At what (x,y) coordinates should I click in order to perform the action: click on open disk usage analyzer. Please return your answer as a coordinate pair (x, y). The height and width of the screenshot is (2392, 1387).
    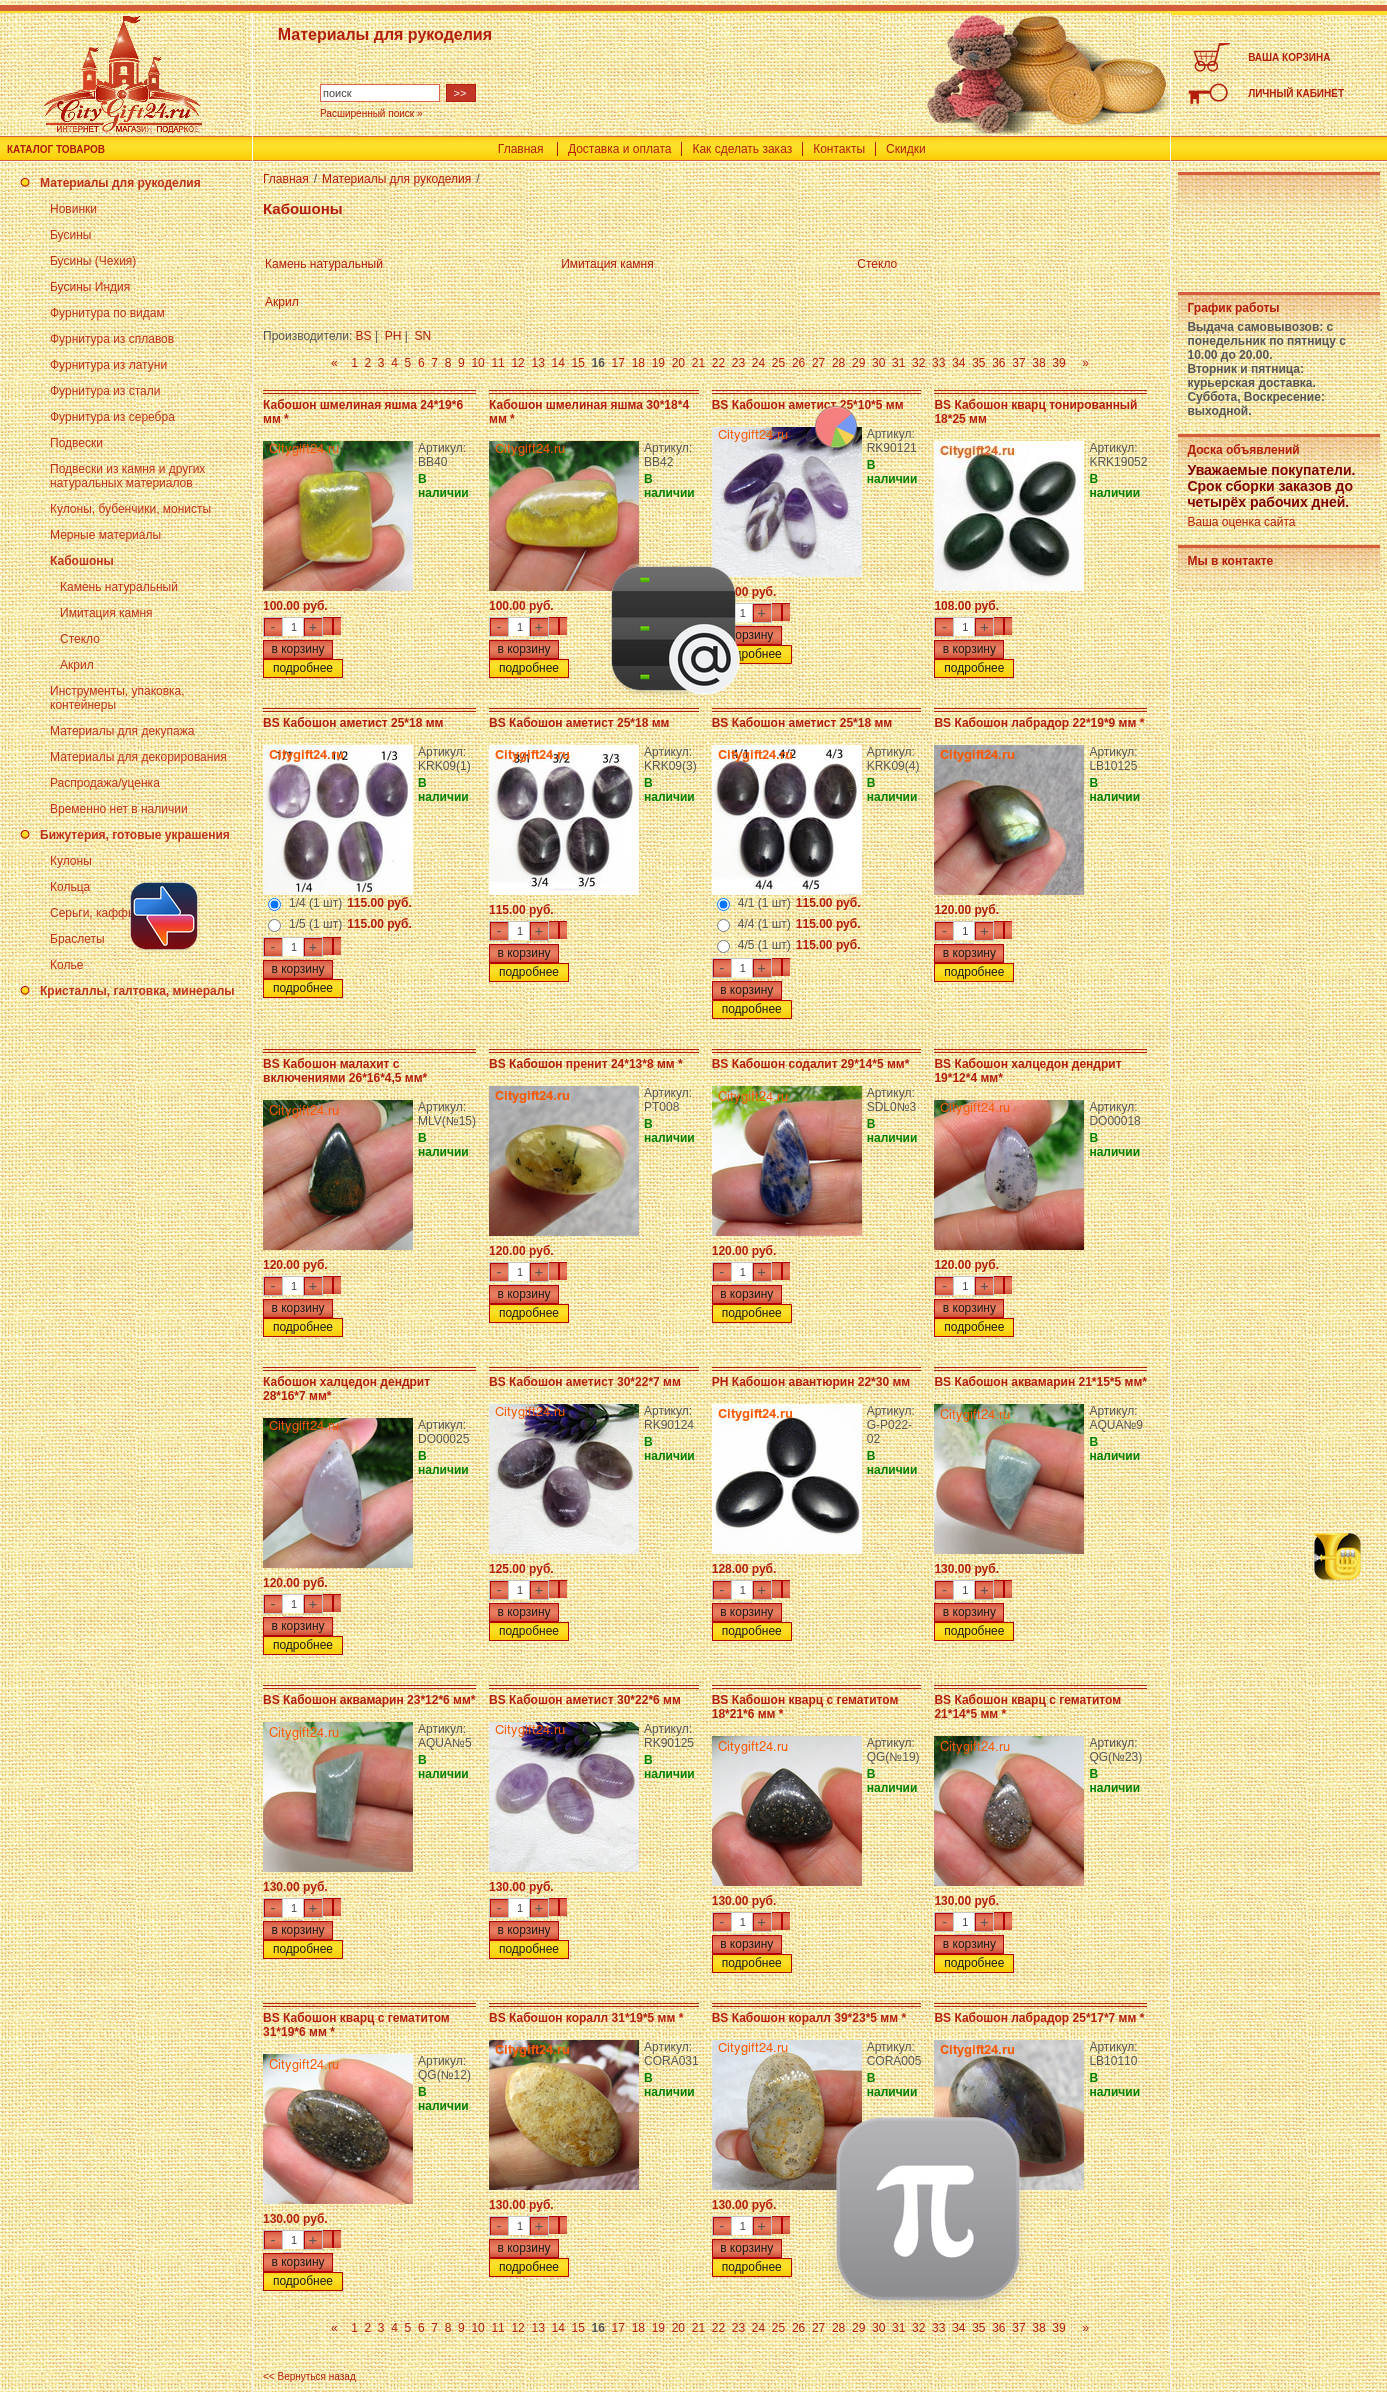
    Looking at the image, I should click on (836, 427).